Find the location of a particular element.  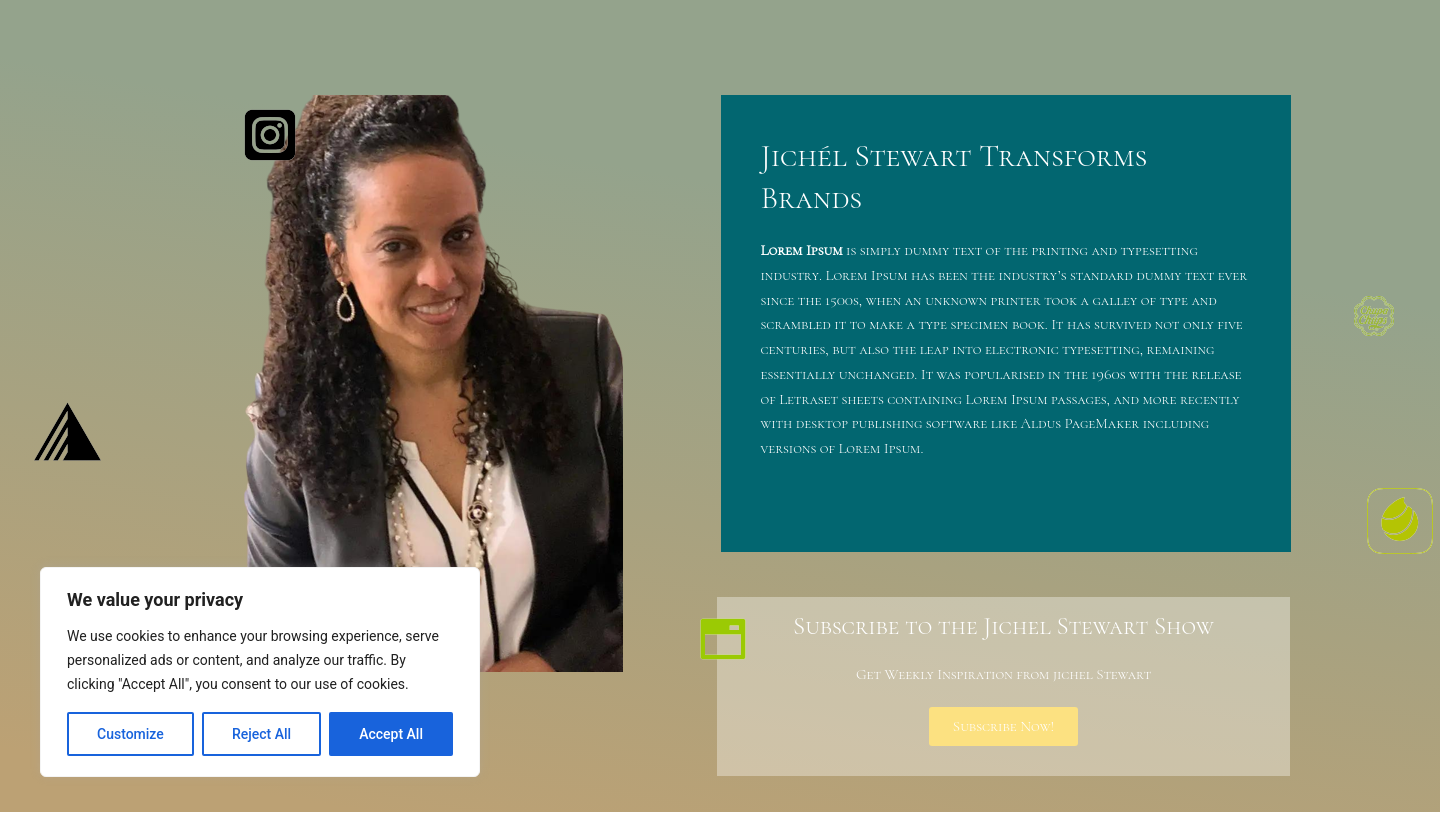

open a new browser window is located at coordinates (723, 639).